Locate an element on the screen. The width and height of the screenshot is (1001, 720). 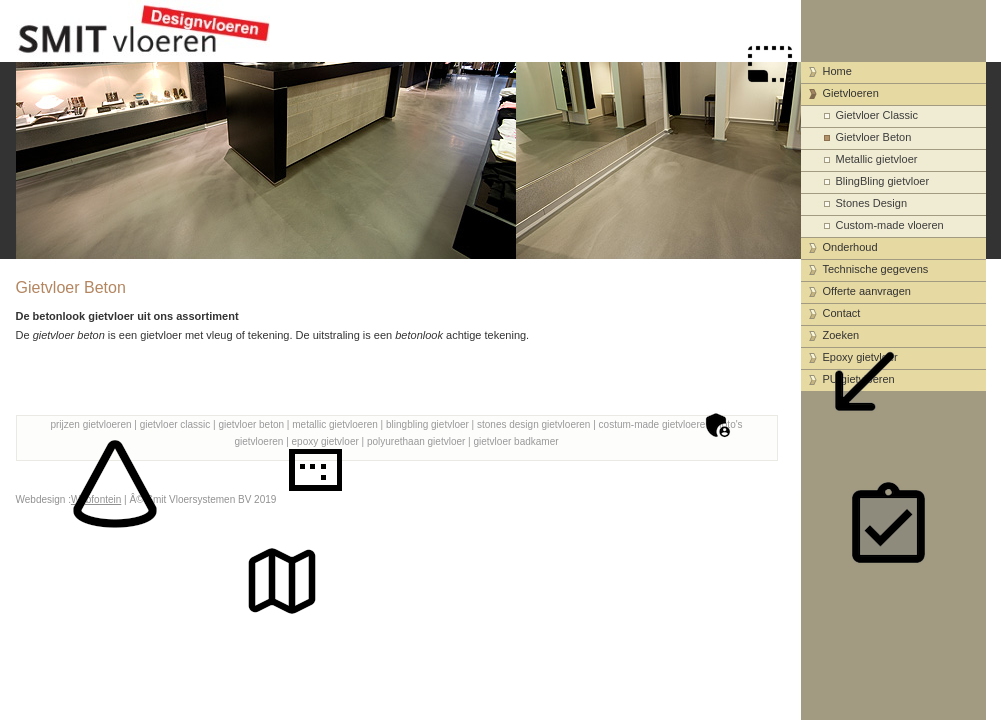
indicates 3D or shape tools is located at coordinates (115, 486).